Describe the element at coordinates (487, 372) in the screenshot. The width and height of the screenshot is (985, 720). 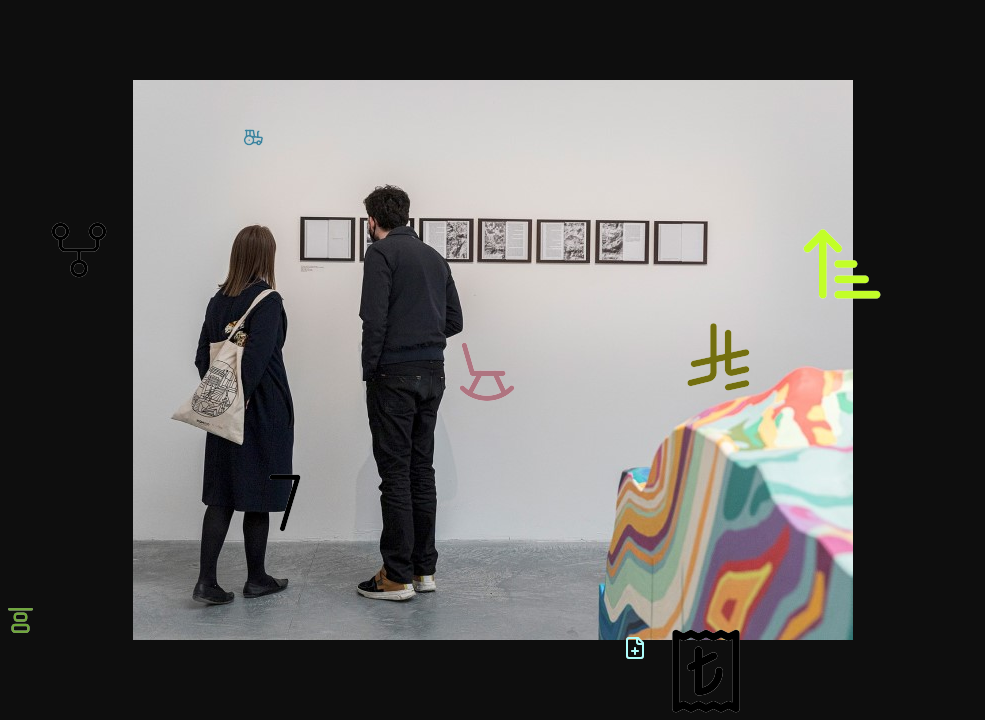
I see `access furniture or seating options` at that location.